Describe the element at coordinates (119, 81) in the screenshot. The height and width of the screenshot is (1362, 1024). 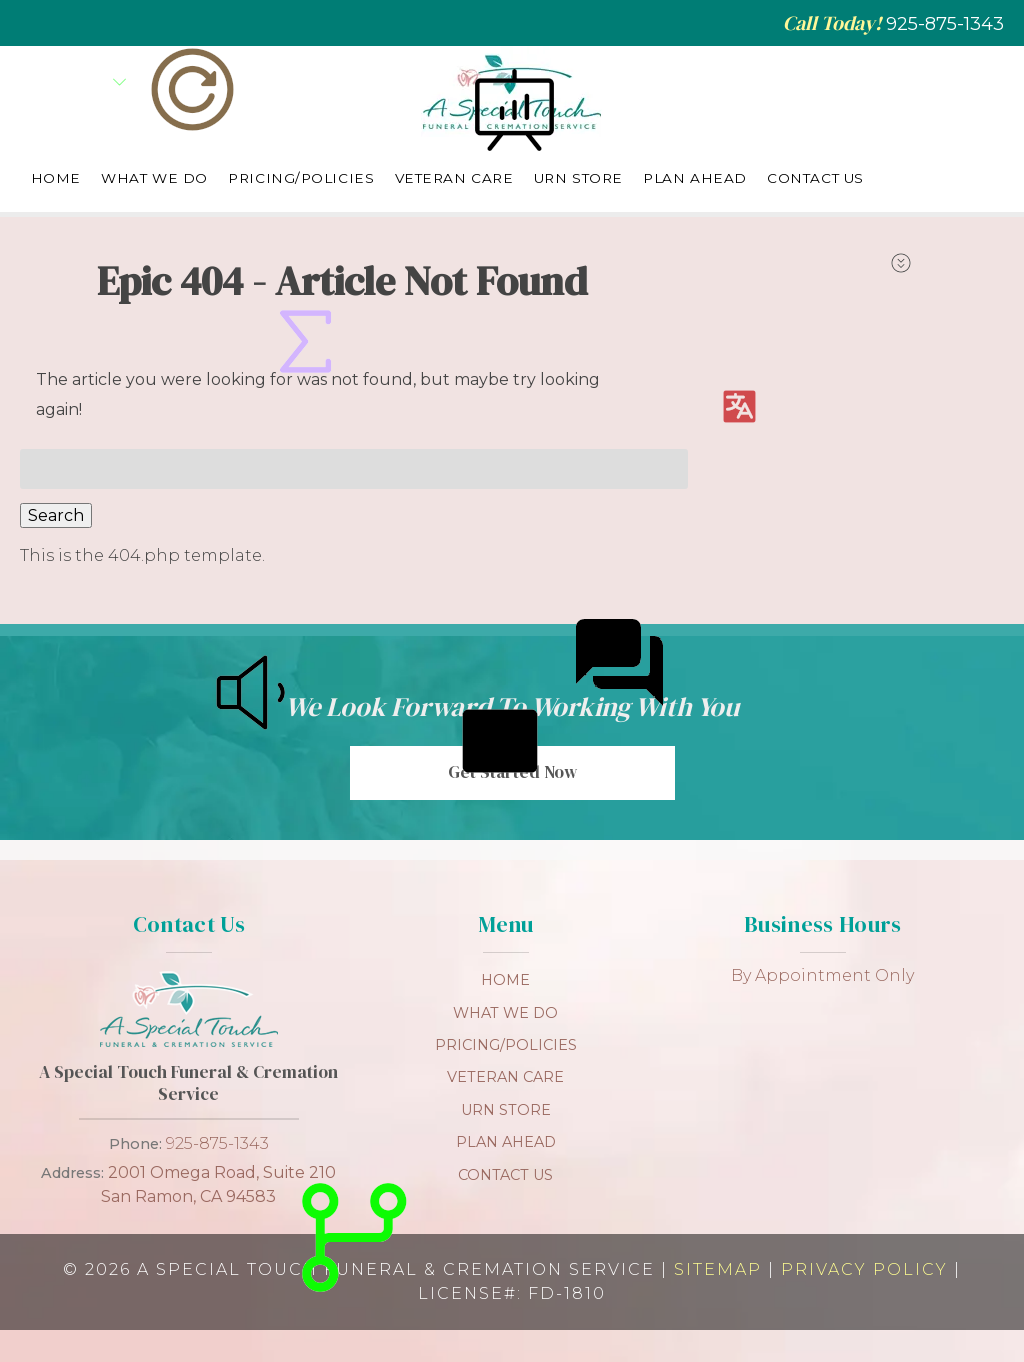
I see `expand a dropdown menu` at that location.